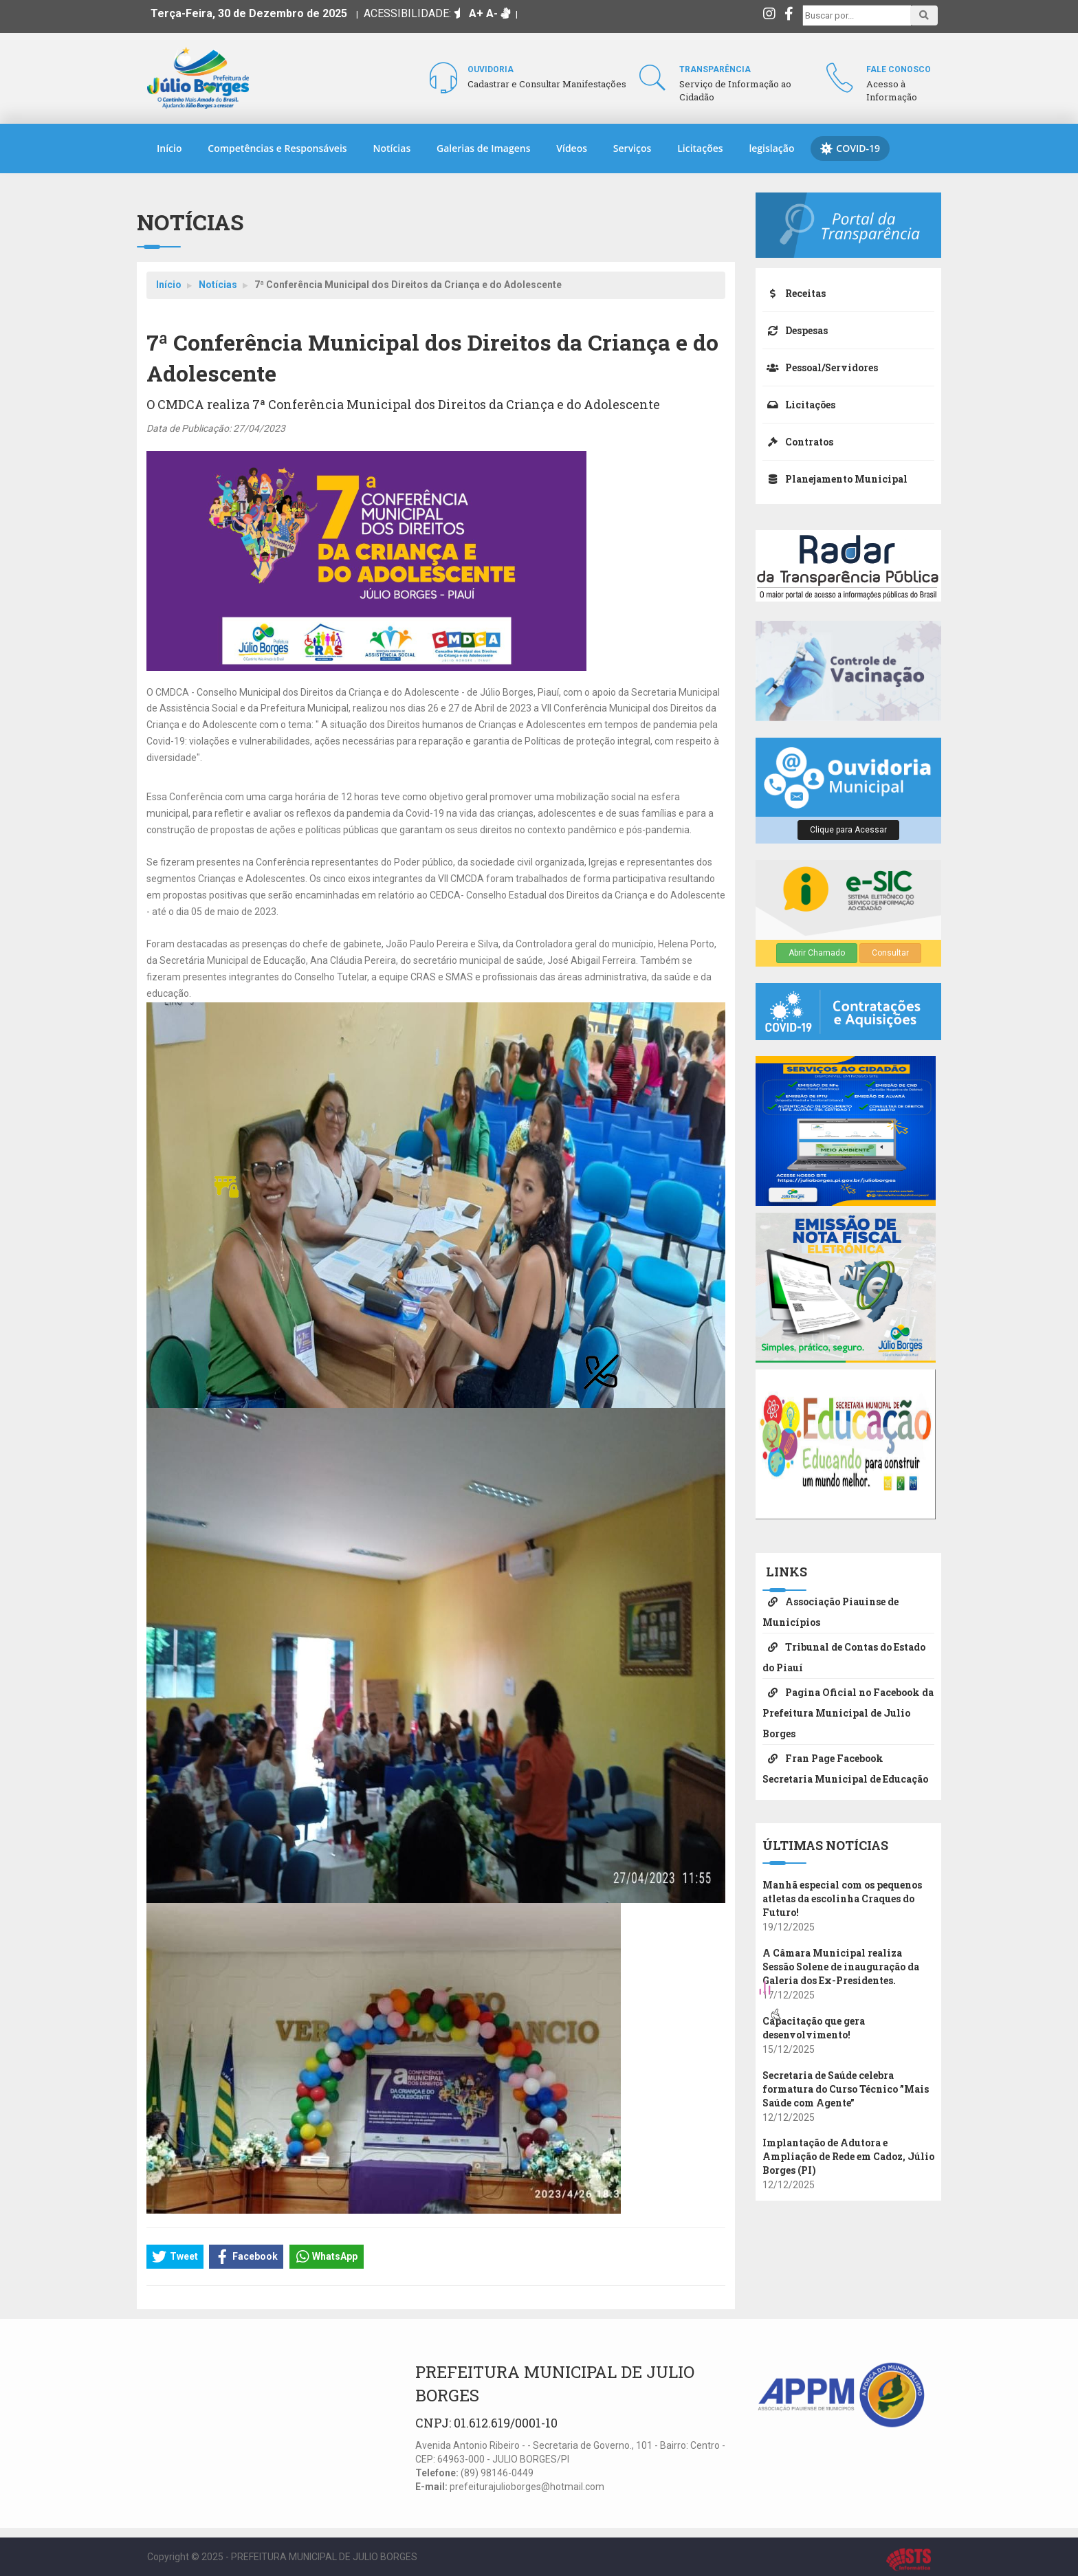 The image size is (1078, 2576). What do you see at coordinates (226, 1185) in the screenshot?
I see `indicates a locked or secured bridge crossing` at bounding box center [226, 1185].